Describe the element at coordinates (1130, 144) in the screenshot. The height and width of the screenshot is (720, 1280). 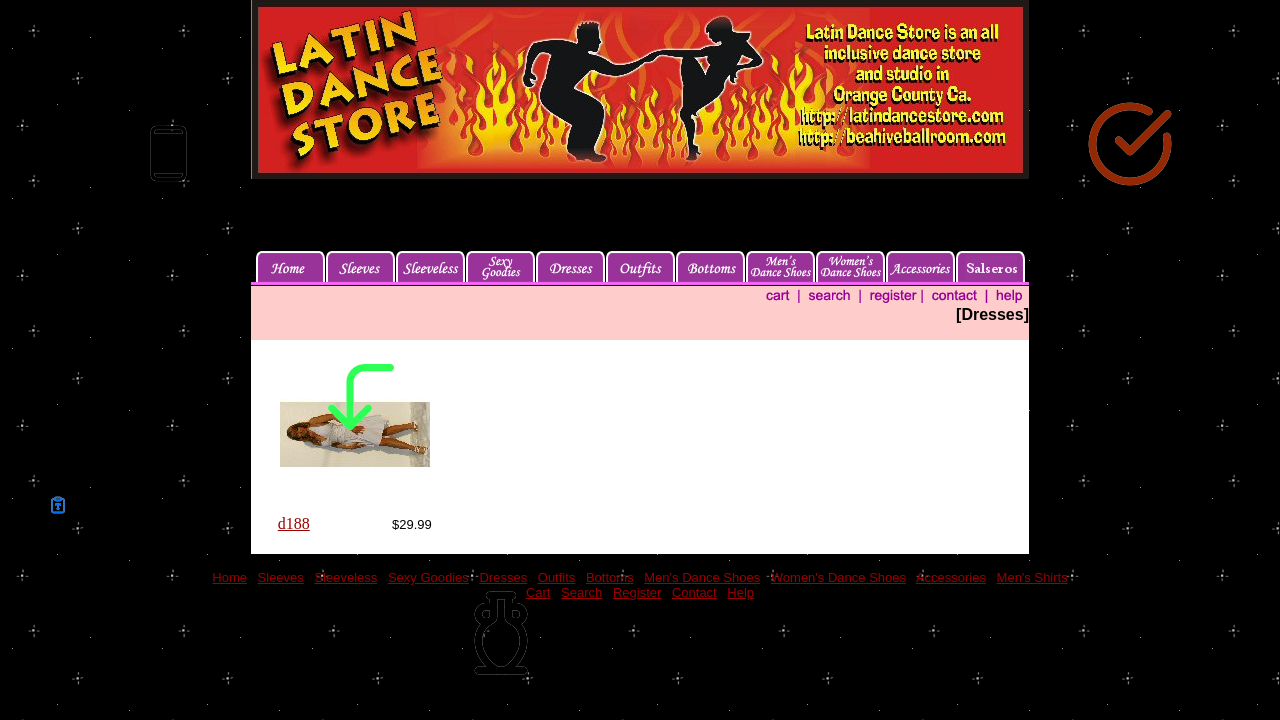
I see `task or action completed successfully` at that location.